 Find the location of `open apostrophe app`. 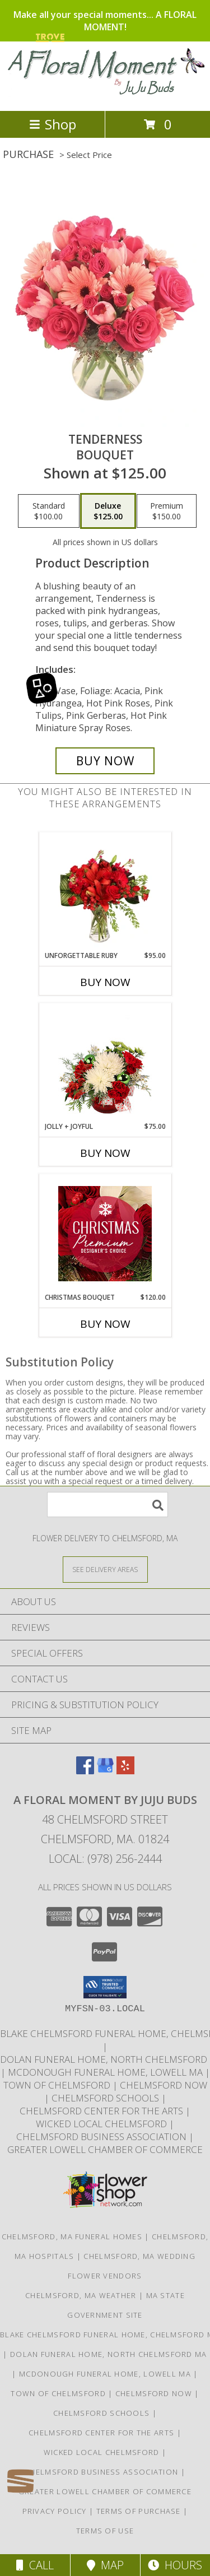

open apostrophe app is located at coordinates (41, 688).